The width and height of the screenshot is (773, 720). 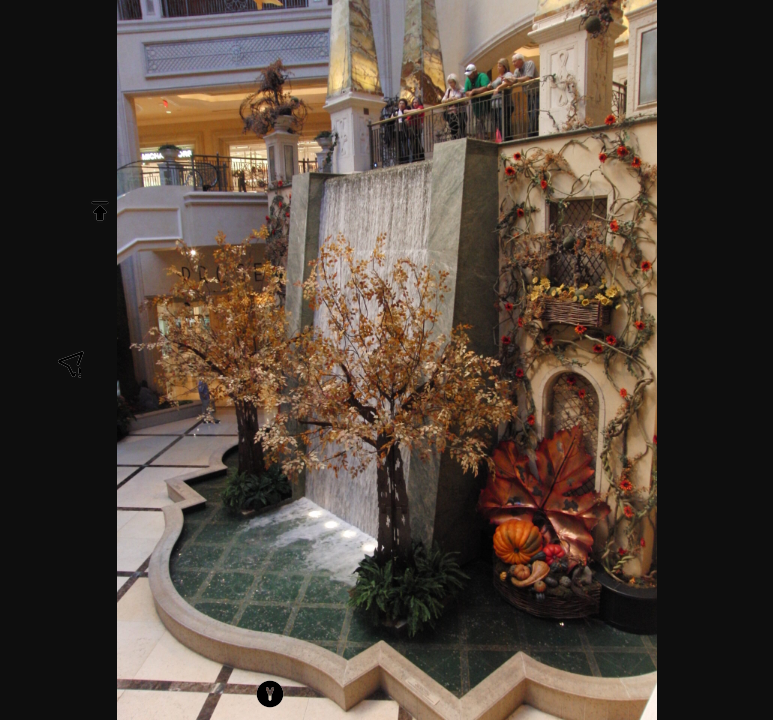 I want to click on publish or upload content, so click(x=100, y=211).